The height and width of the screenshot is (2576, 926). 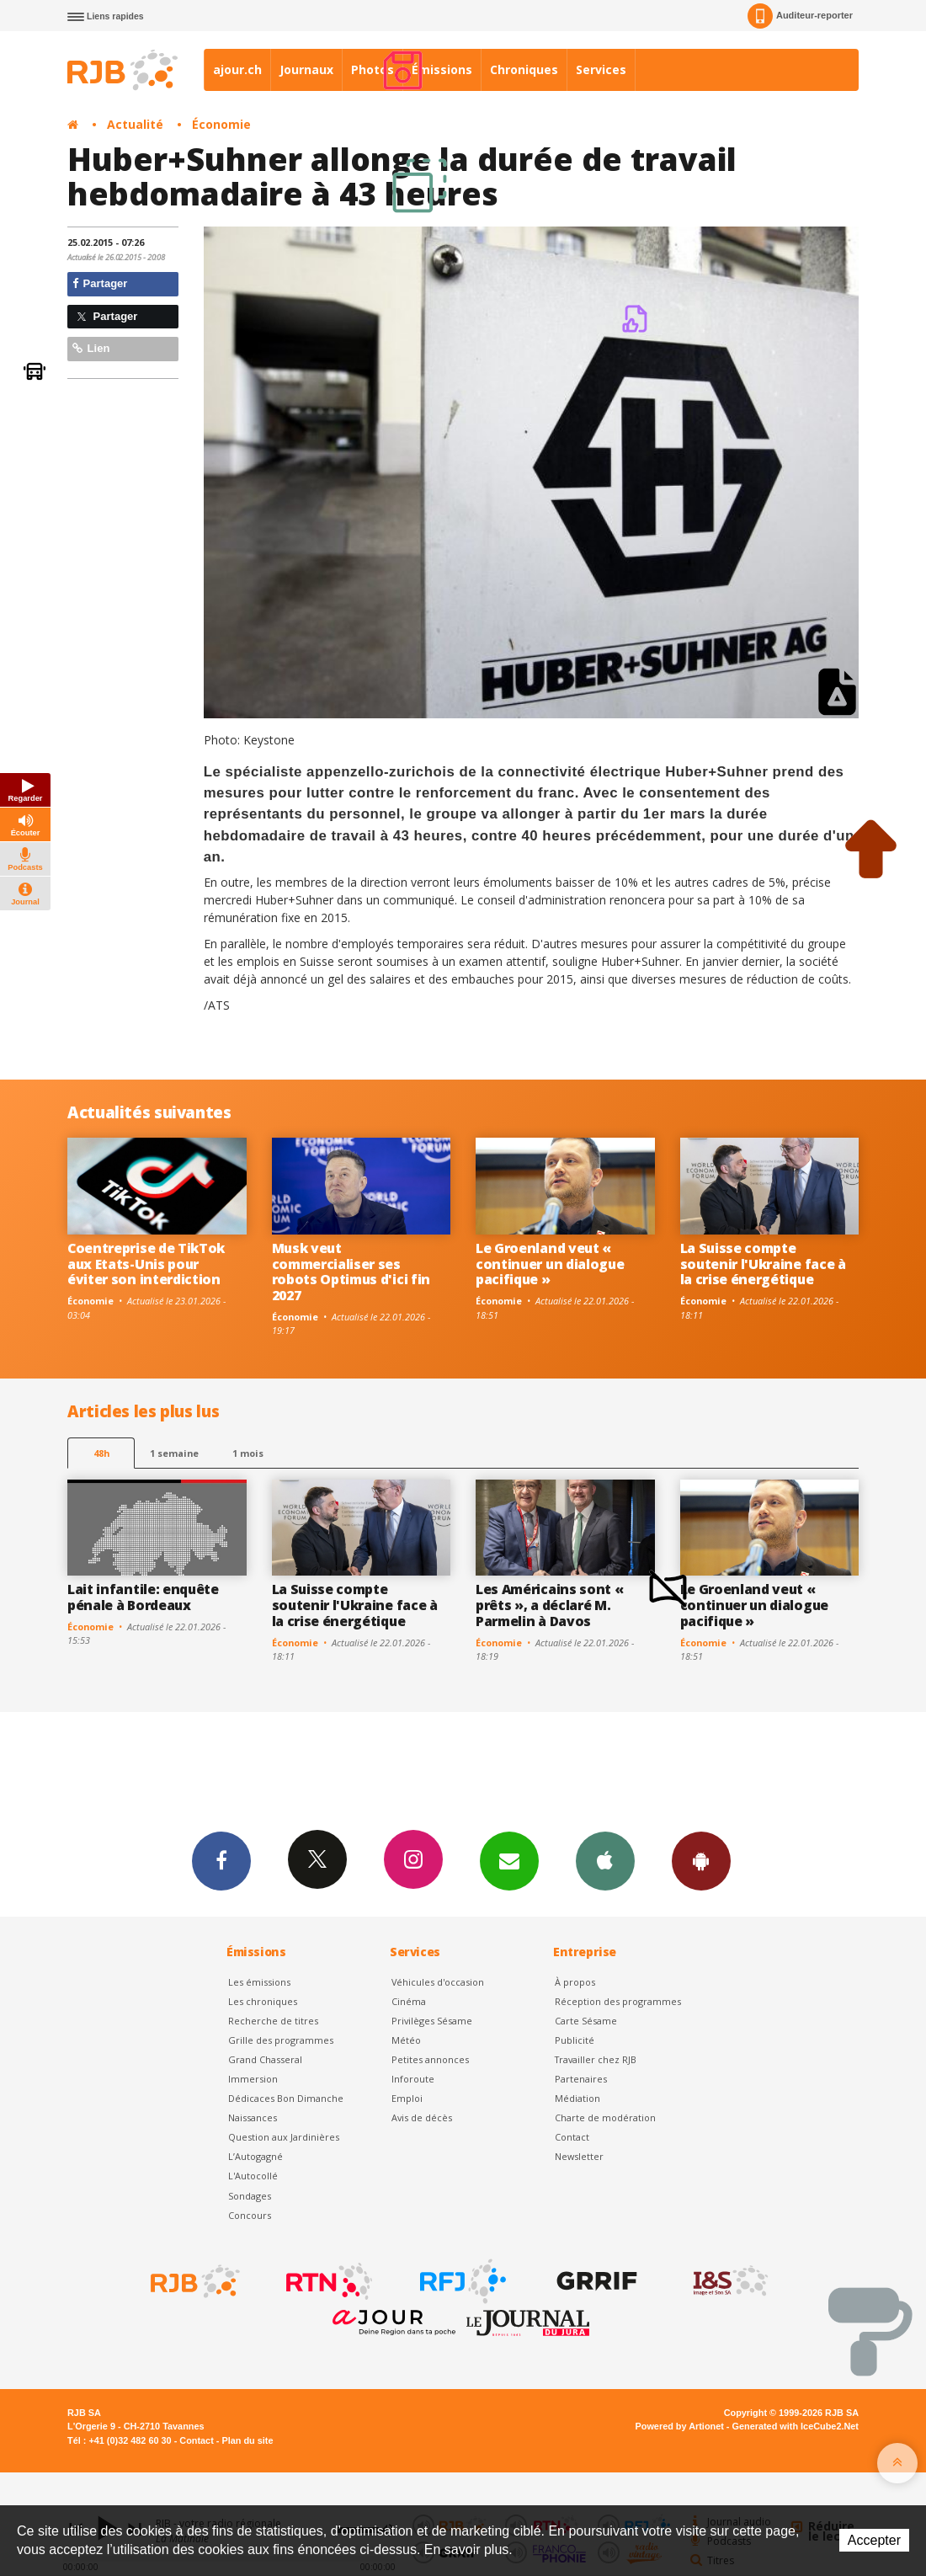 I want to click on view bus routes or schedules, so click(x=35, y=371).